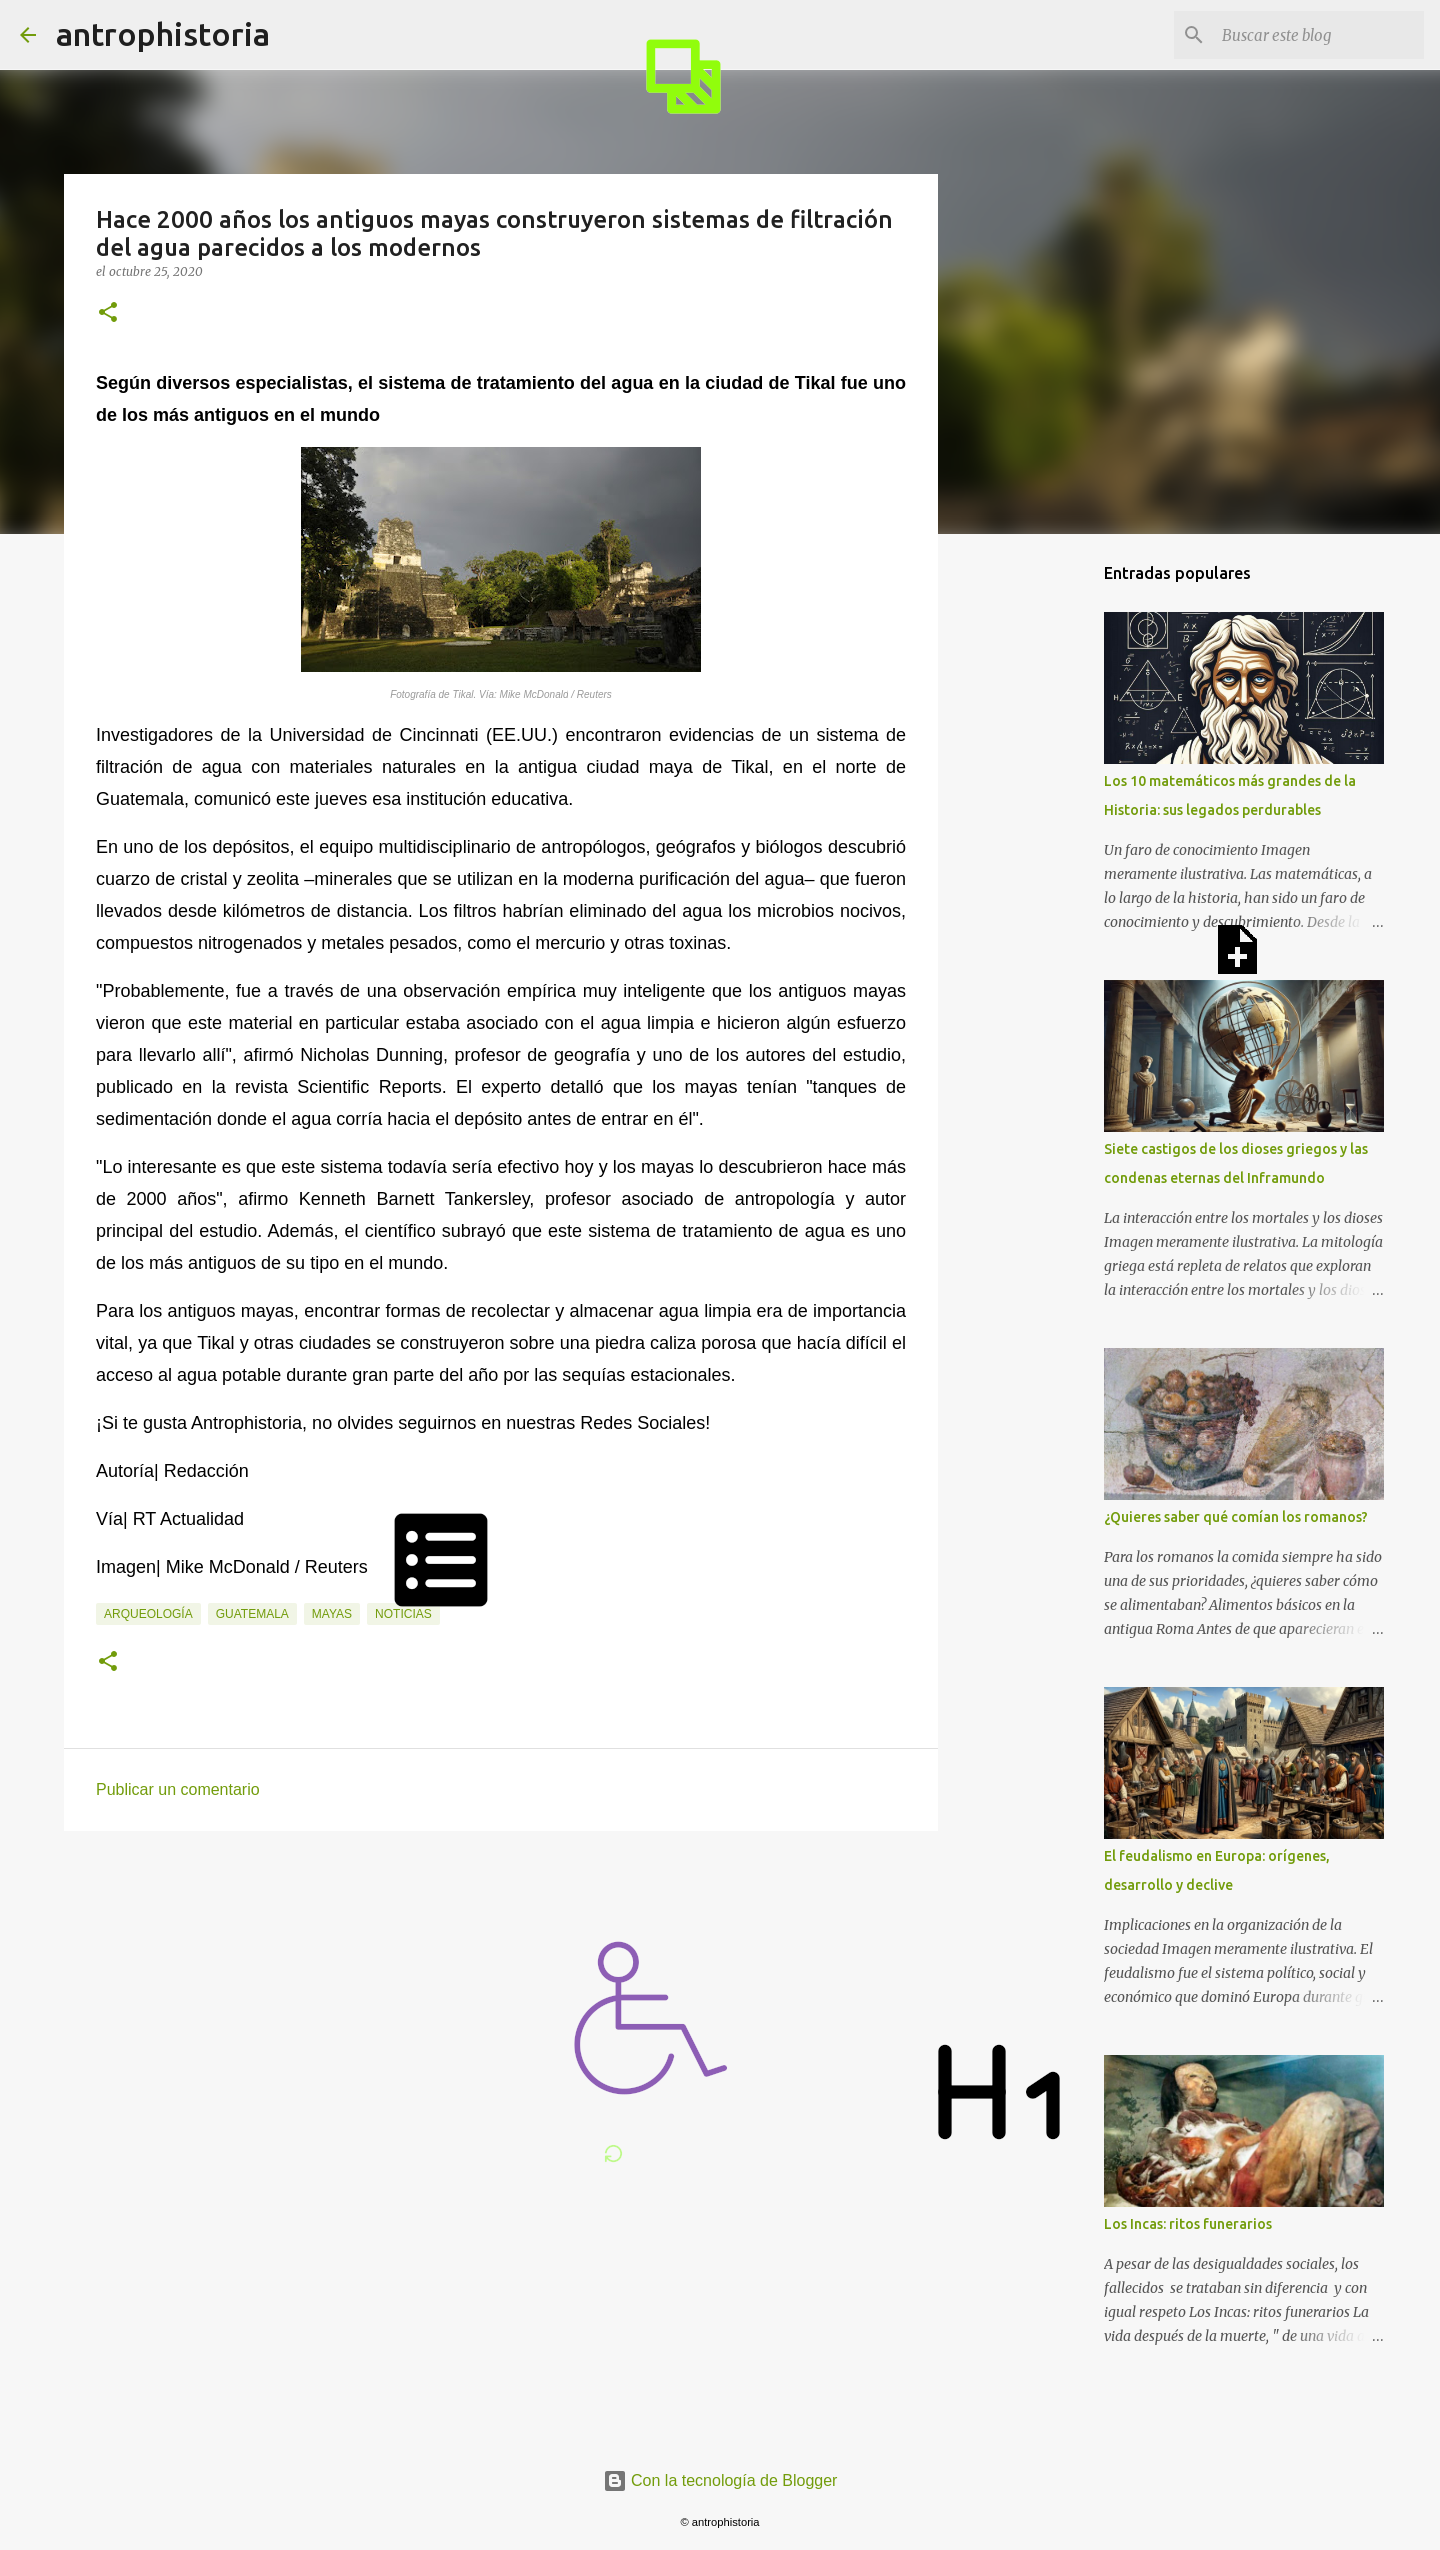 Image resolution: width=1440 pixels, height=2550 pixels. Describe the element at coordinates (613, 2153) in the screenshot. I see `rotate image or content clockwise` at that location.